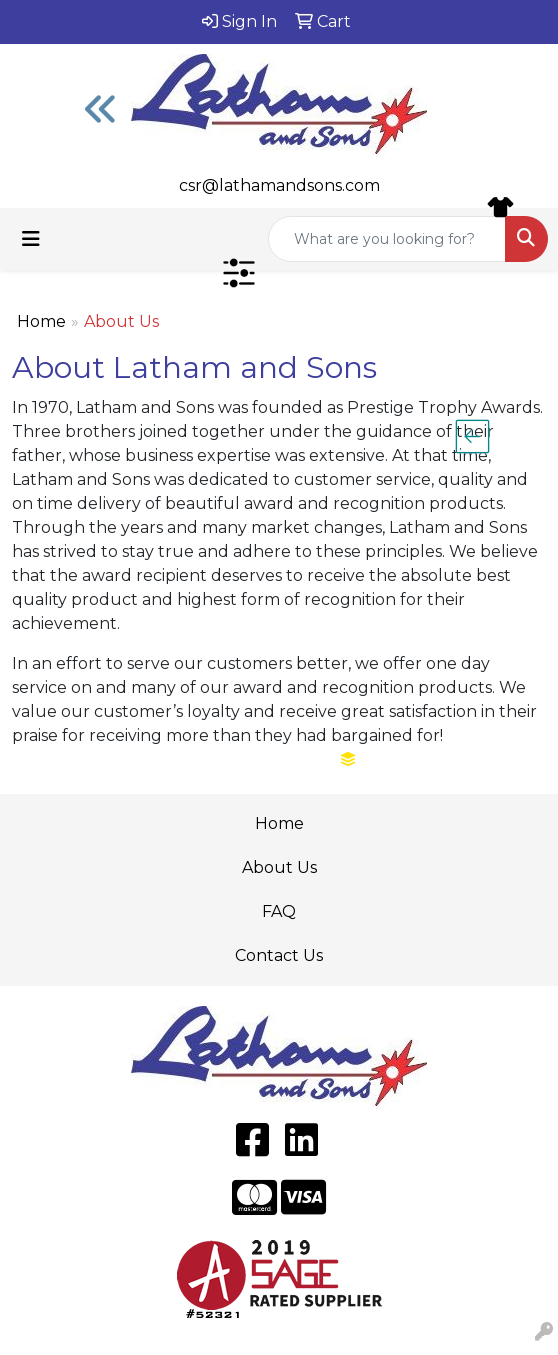  I want to click on go back to previous screen, so click(472, 436).